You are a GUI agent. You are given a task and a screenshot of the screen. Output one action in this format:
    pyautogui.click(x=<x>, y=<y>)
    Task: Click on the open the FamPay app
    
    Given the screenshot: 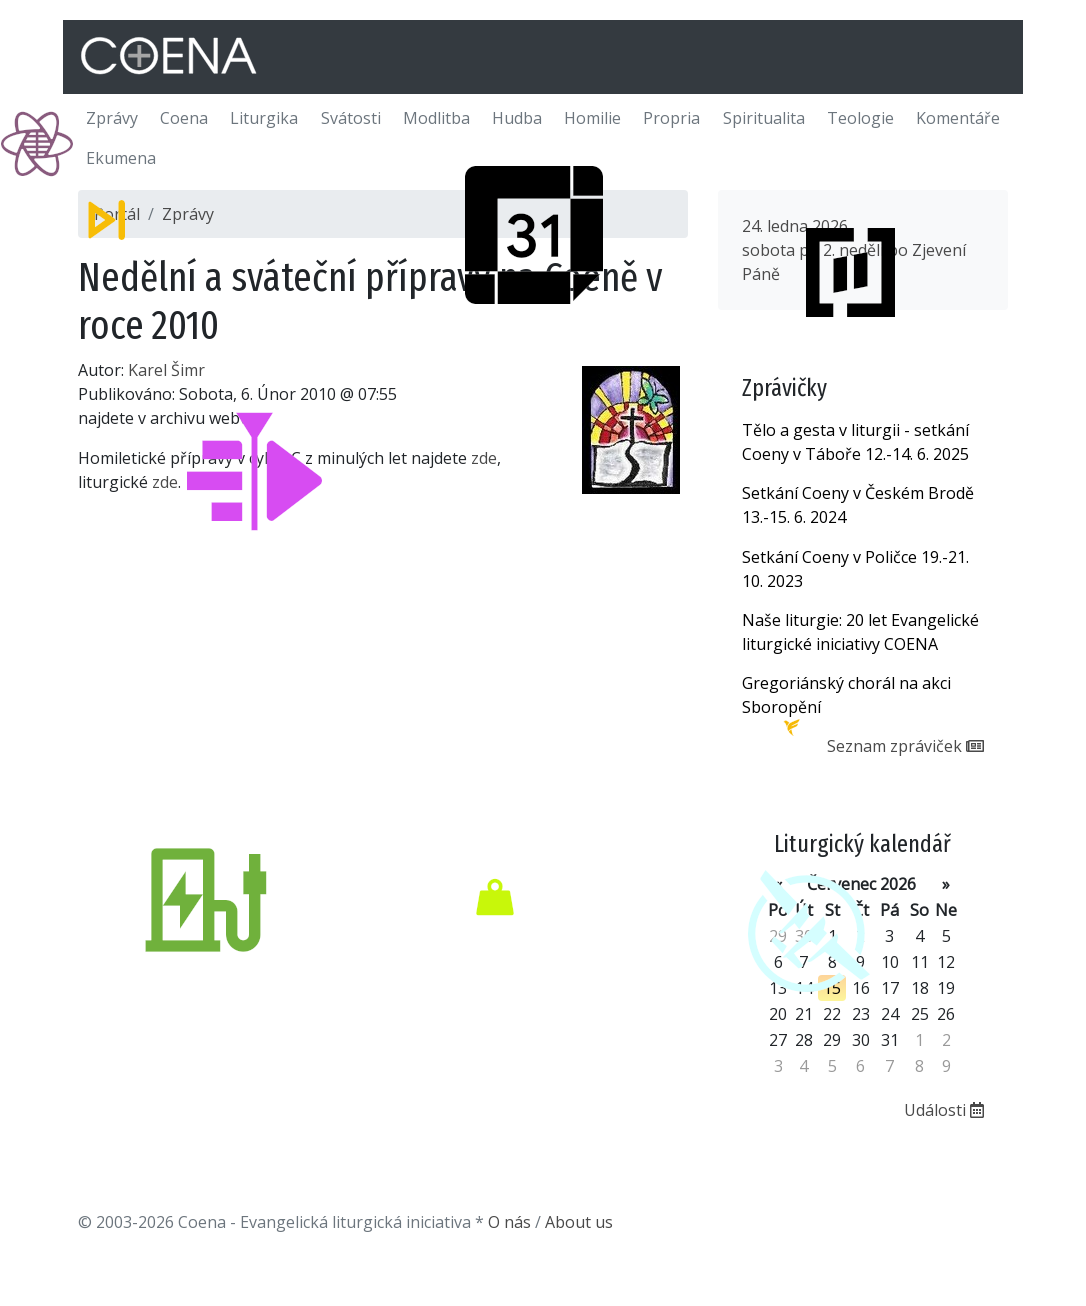 What is the action you would take?
    pyautogui.click(x=791, y=727)
    